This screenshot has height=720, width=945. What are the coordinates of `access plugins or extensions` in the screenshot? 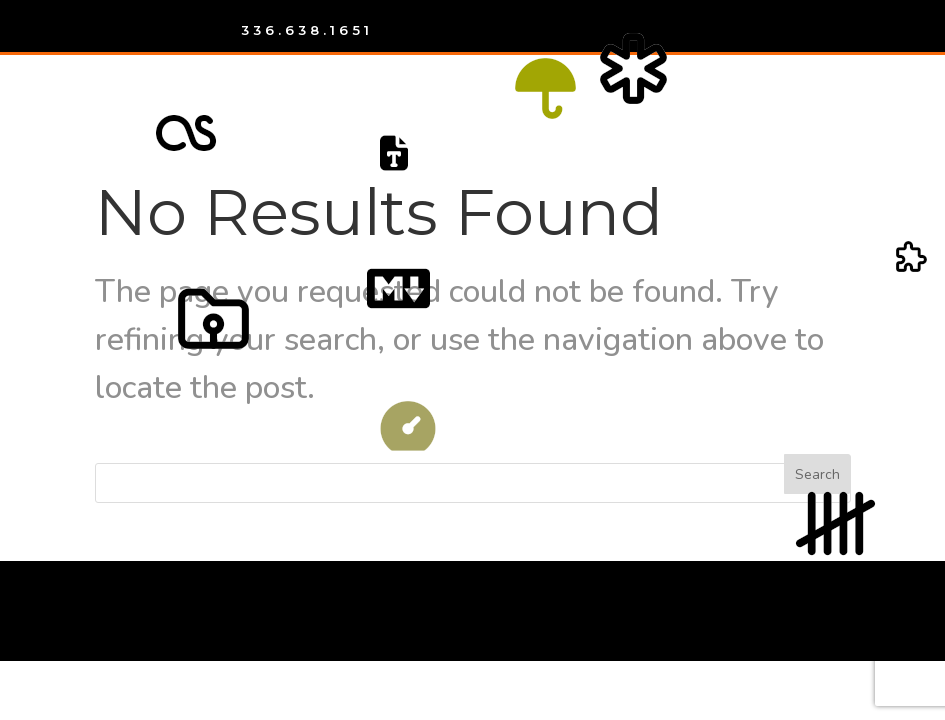 It's located at (911, 256).